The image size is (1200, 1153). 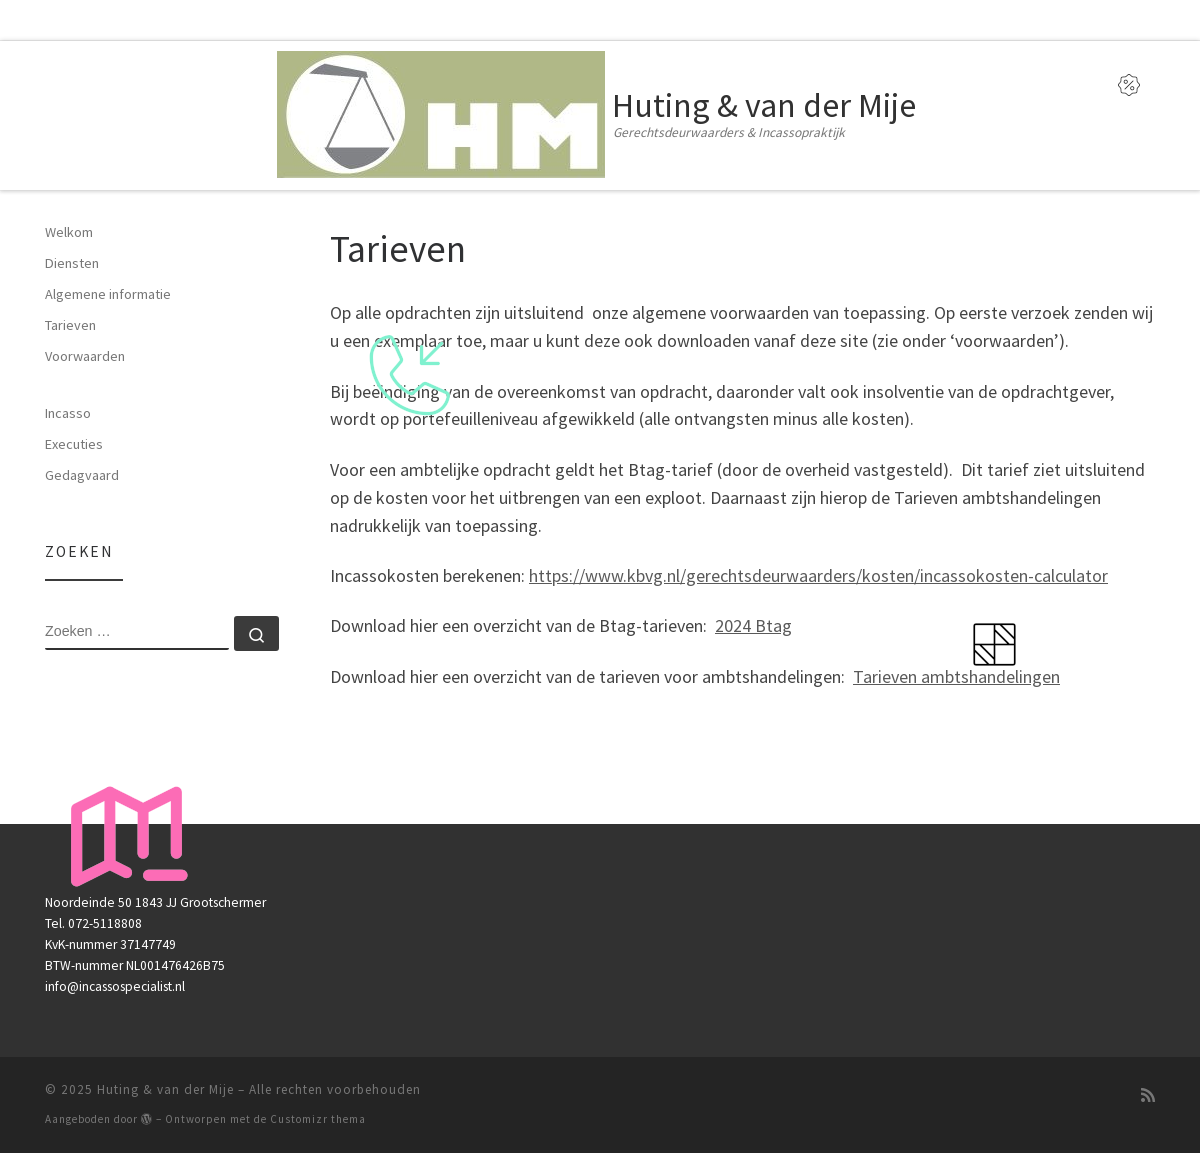 What do you see at coordinates (126, 836) in the screenshot?
I see `remove a location from the map` at bounding box center [126, 836].